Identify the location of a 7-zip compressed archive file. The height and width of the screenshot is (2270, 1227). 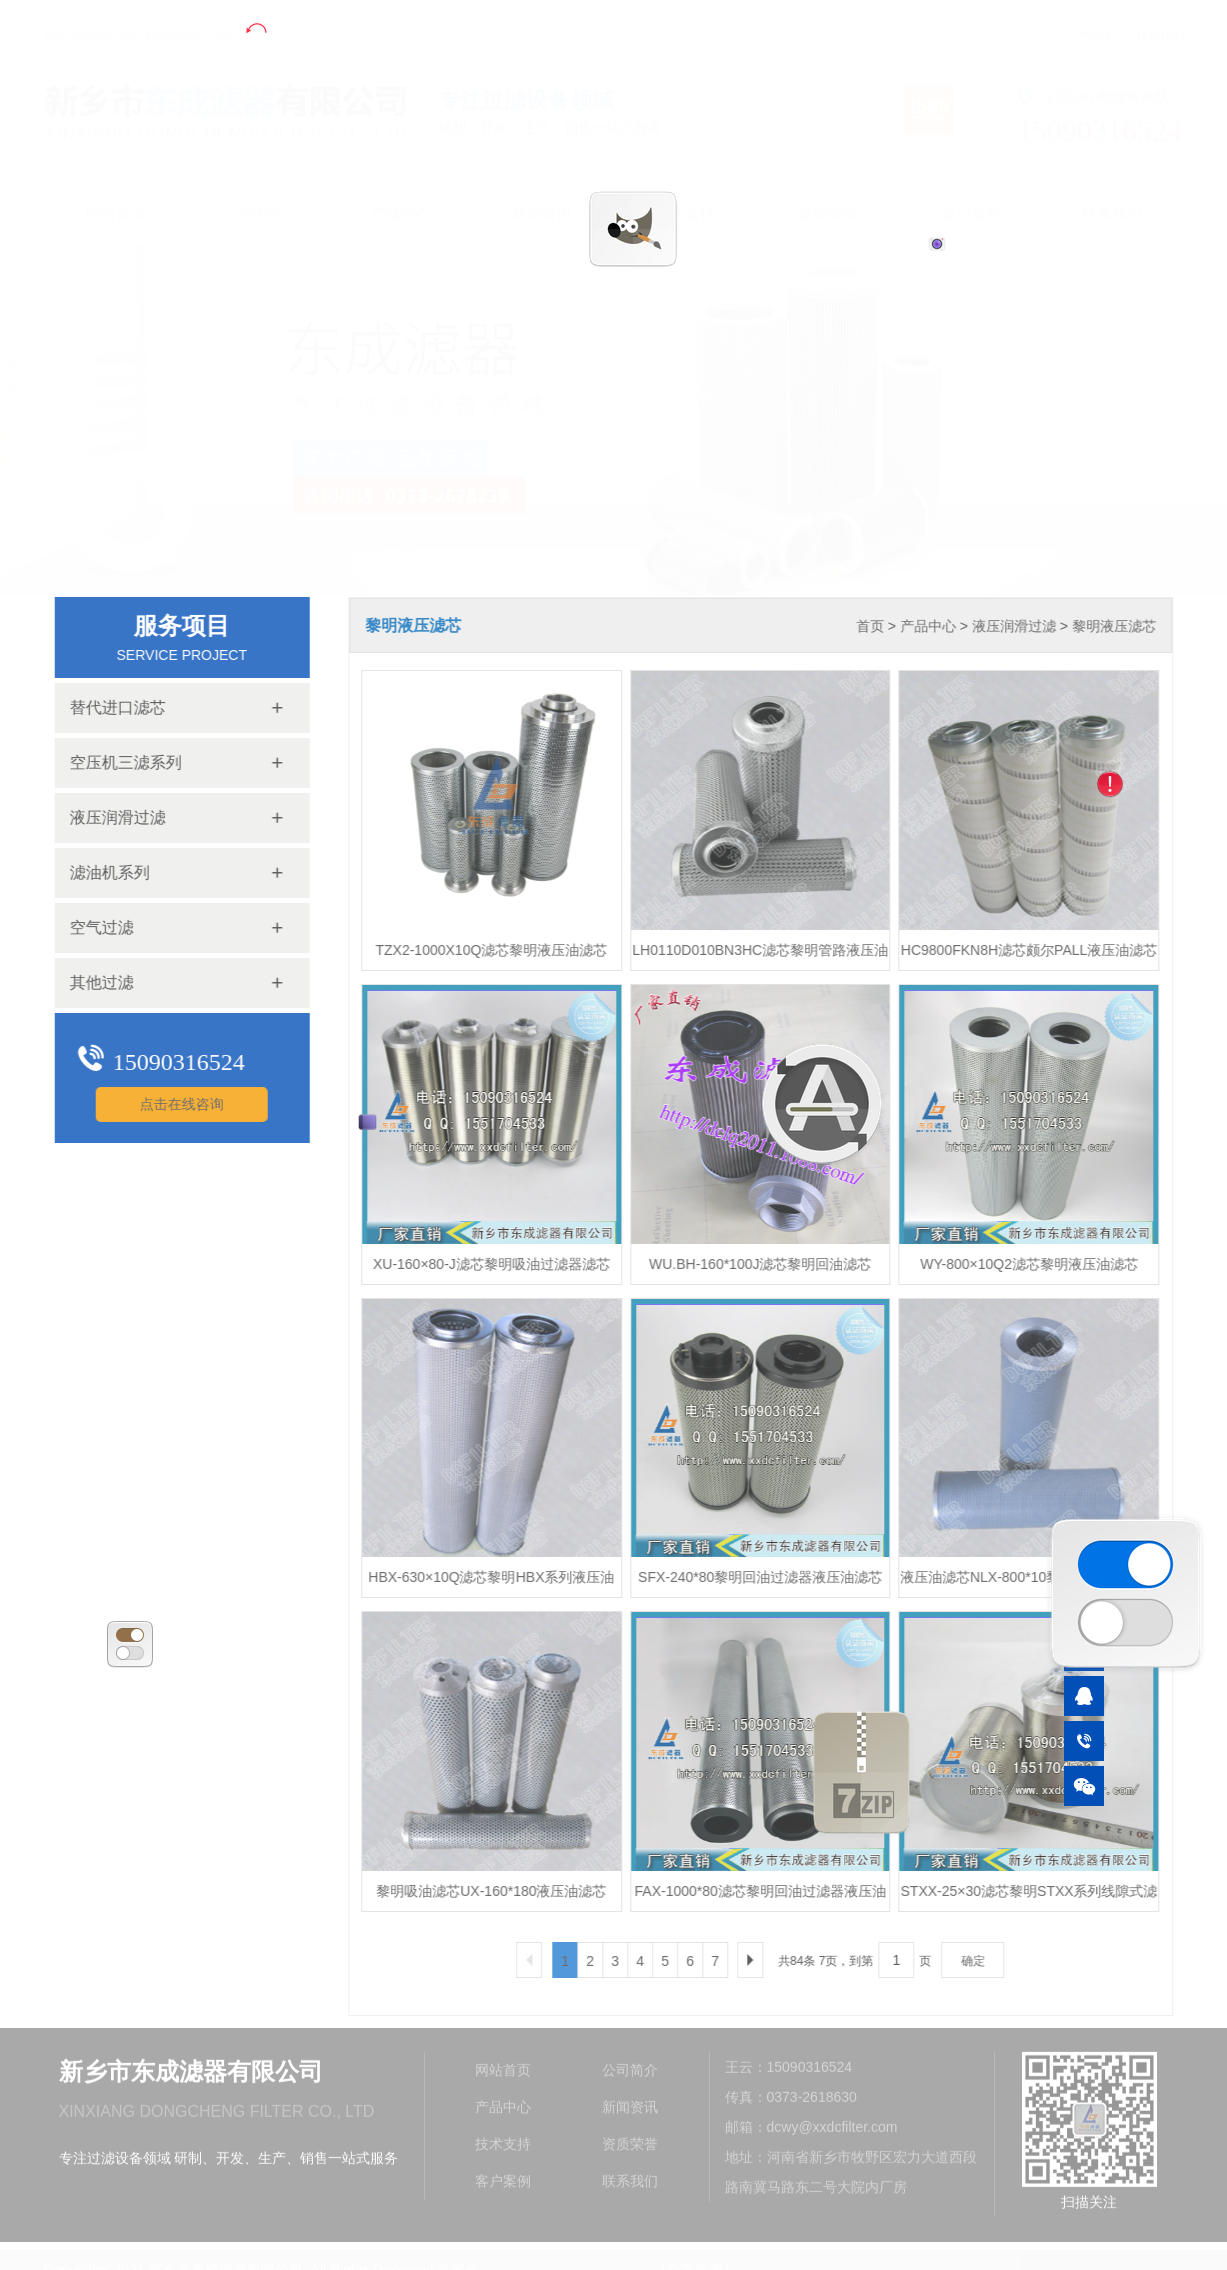
(861, 1772).